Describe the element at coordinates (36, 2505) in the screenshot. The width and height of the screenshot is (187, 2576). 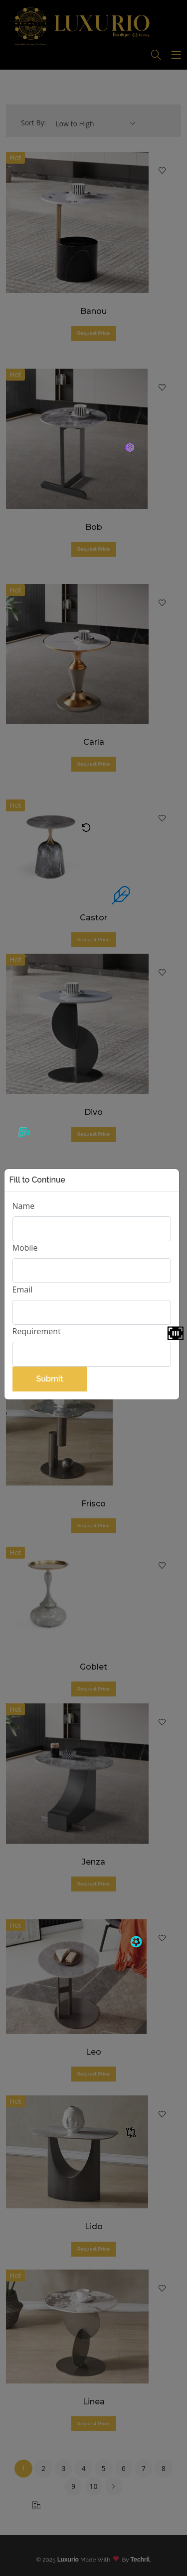
I see `find nearby hospitals or medical facilities` at that location.